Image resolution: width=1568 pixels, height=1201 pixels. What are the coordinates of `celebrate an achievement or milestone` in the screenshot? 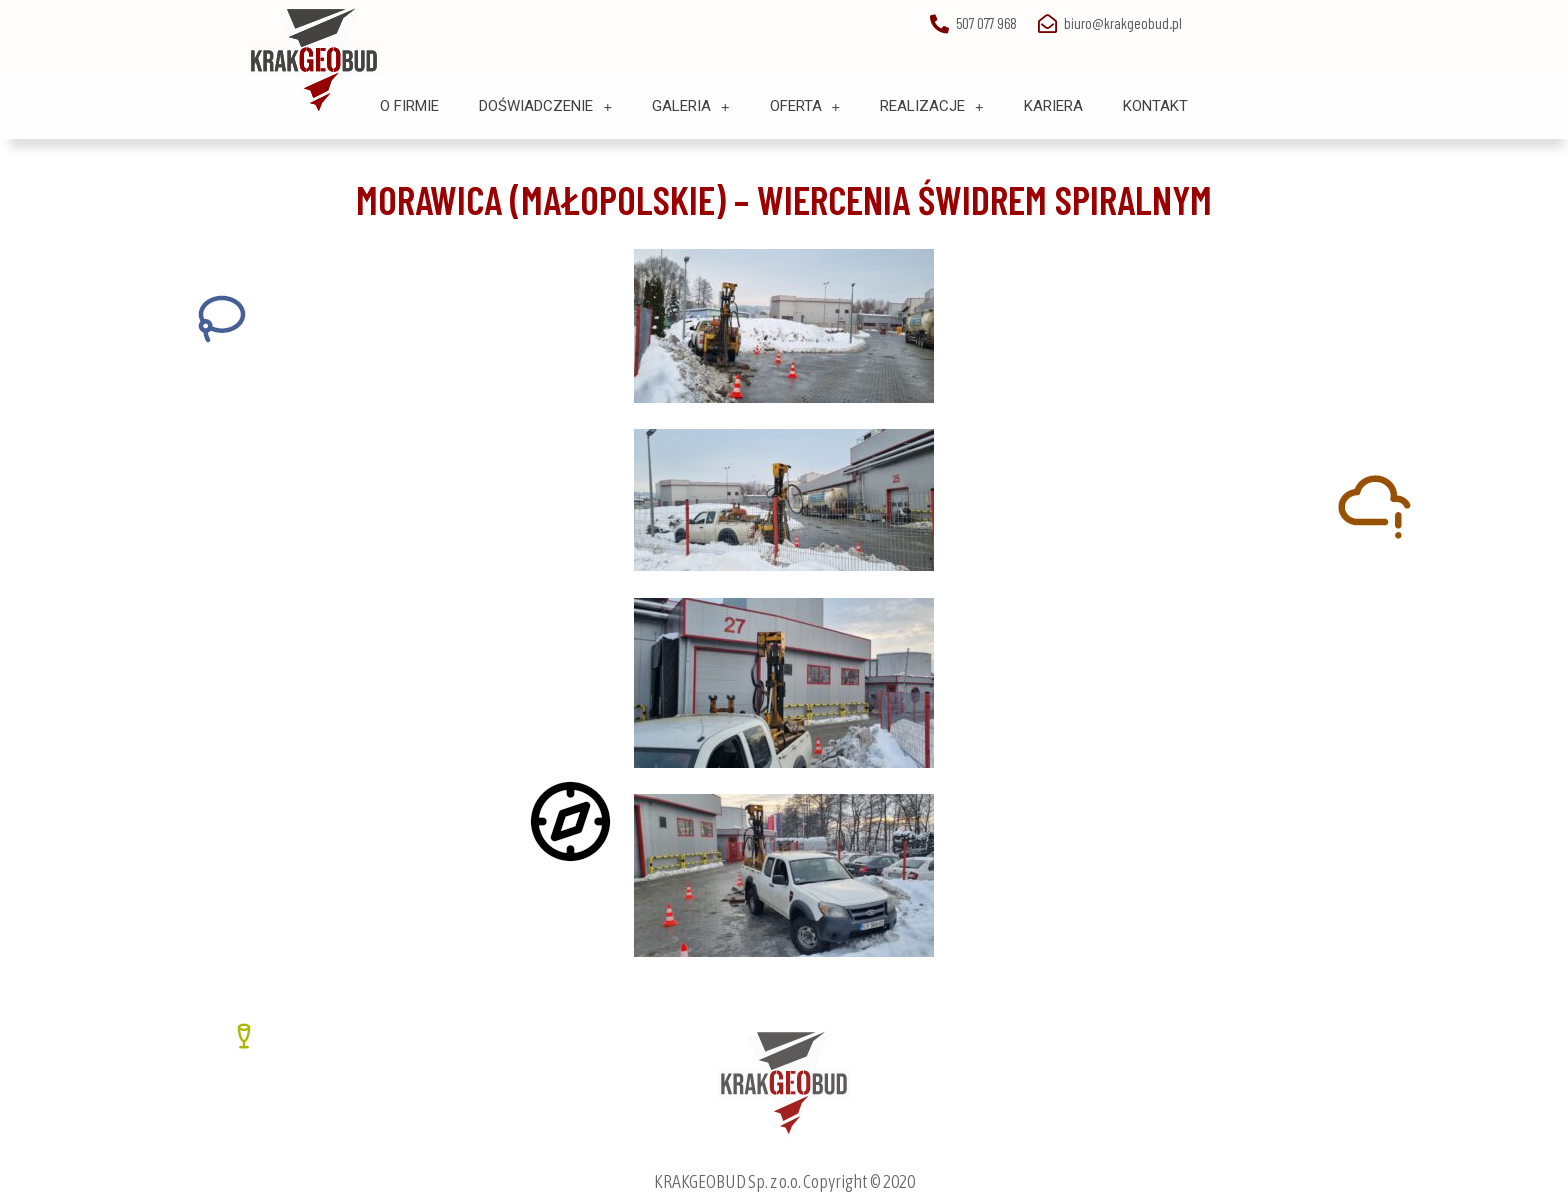 It's located at (244, 1036).